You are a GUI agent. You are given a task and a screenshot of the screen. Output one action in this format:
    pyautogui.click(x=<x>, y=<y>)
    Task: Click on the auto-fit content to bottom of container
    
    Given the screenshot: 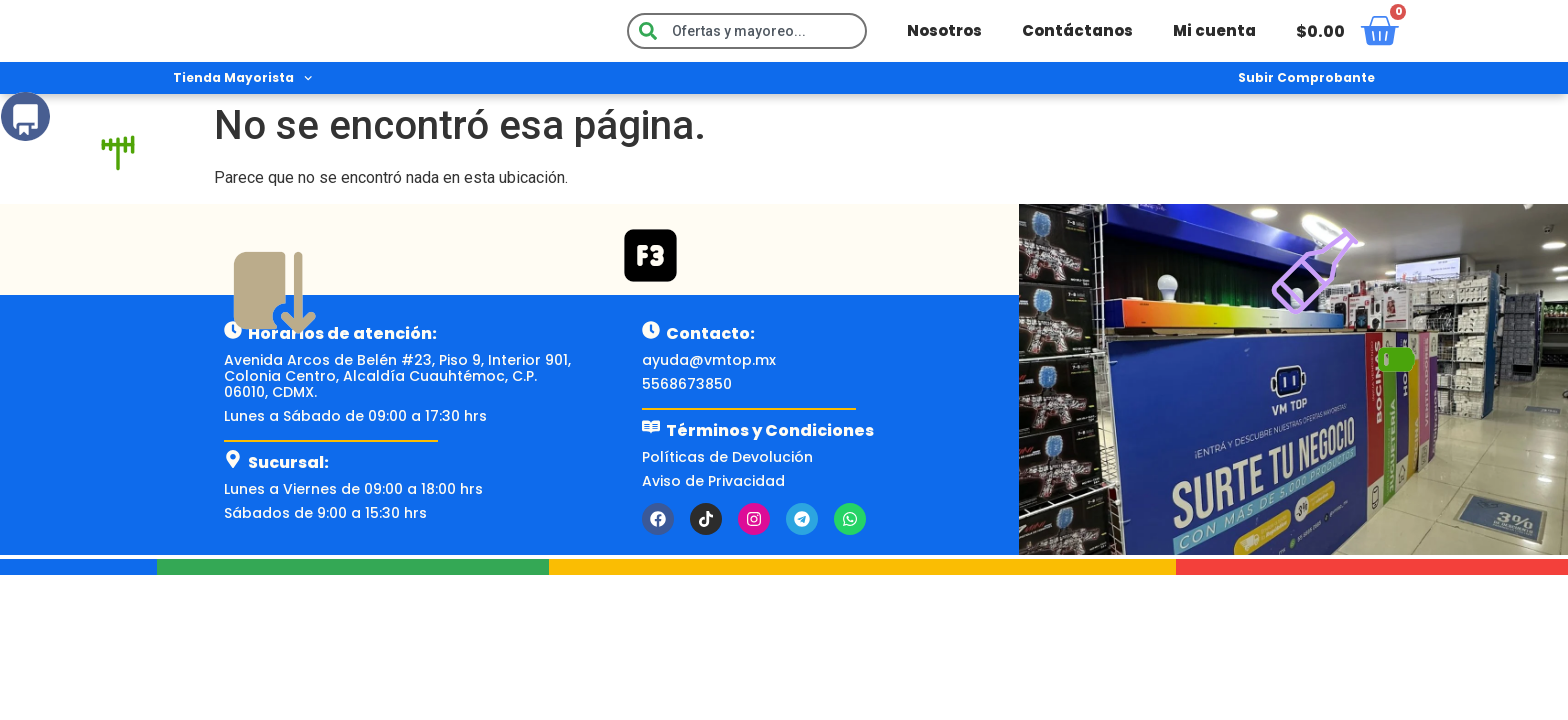 What is the action you would take?
    pyautogui.click(x=272, y=290)
    